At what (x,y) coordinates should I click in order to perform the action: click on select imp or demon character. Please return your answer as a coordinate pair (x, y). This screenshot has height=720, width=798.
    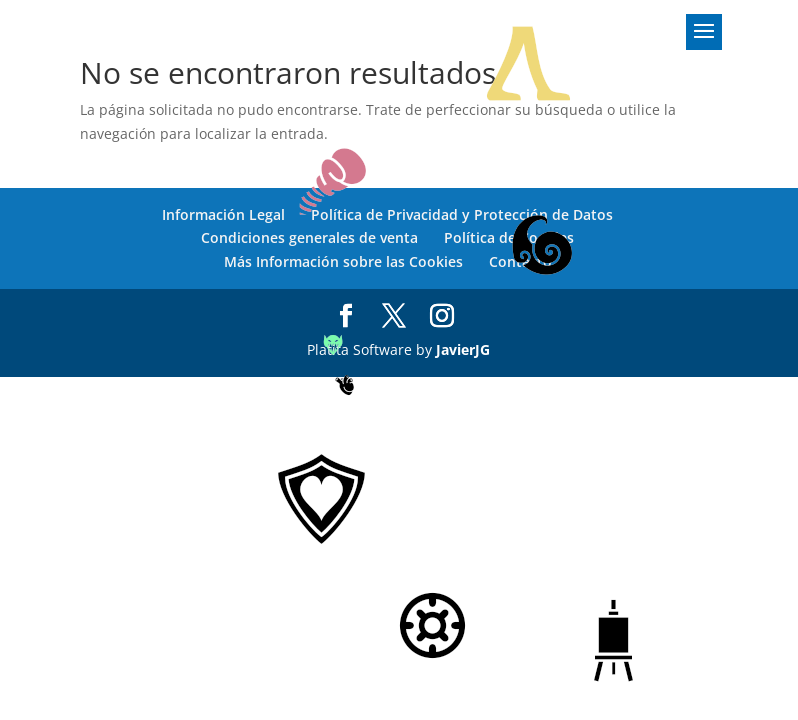
    Looking at the image, I should click on (333, 345).